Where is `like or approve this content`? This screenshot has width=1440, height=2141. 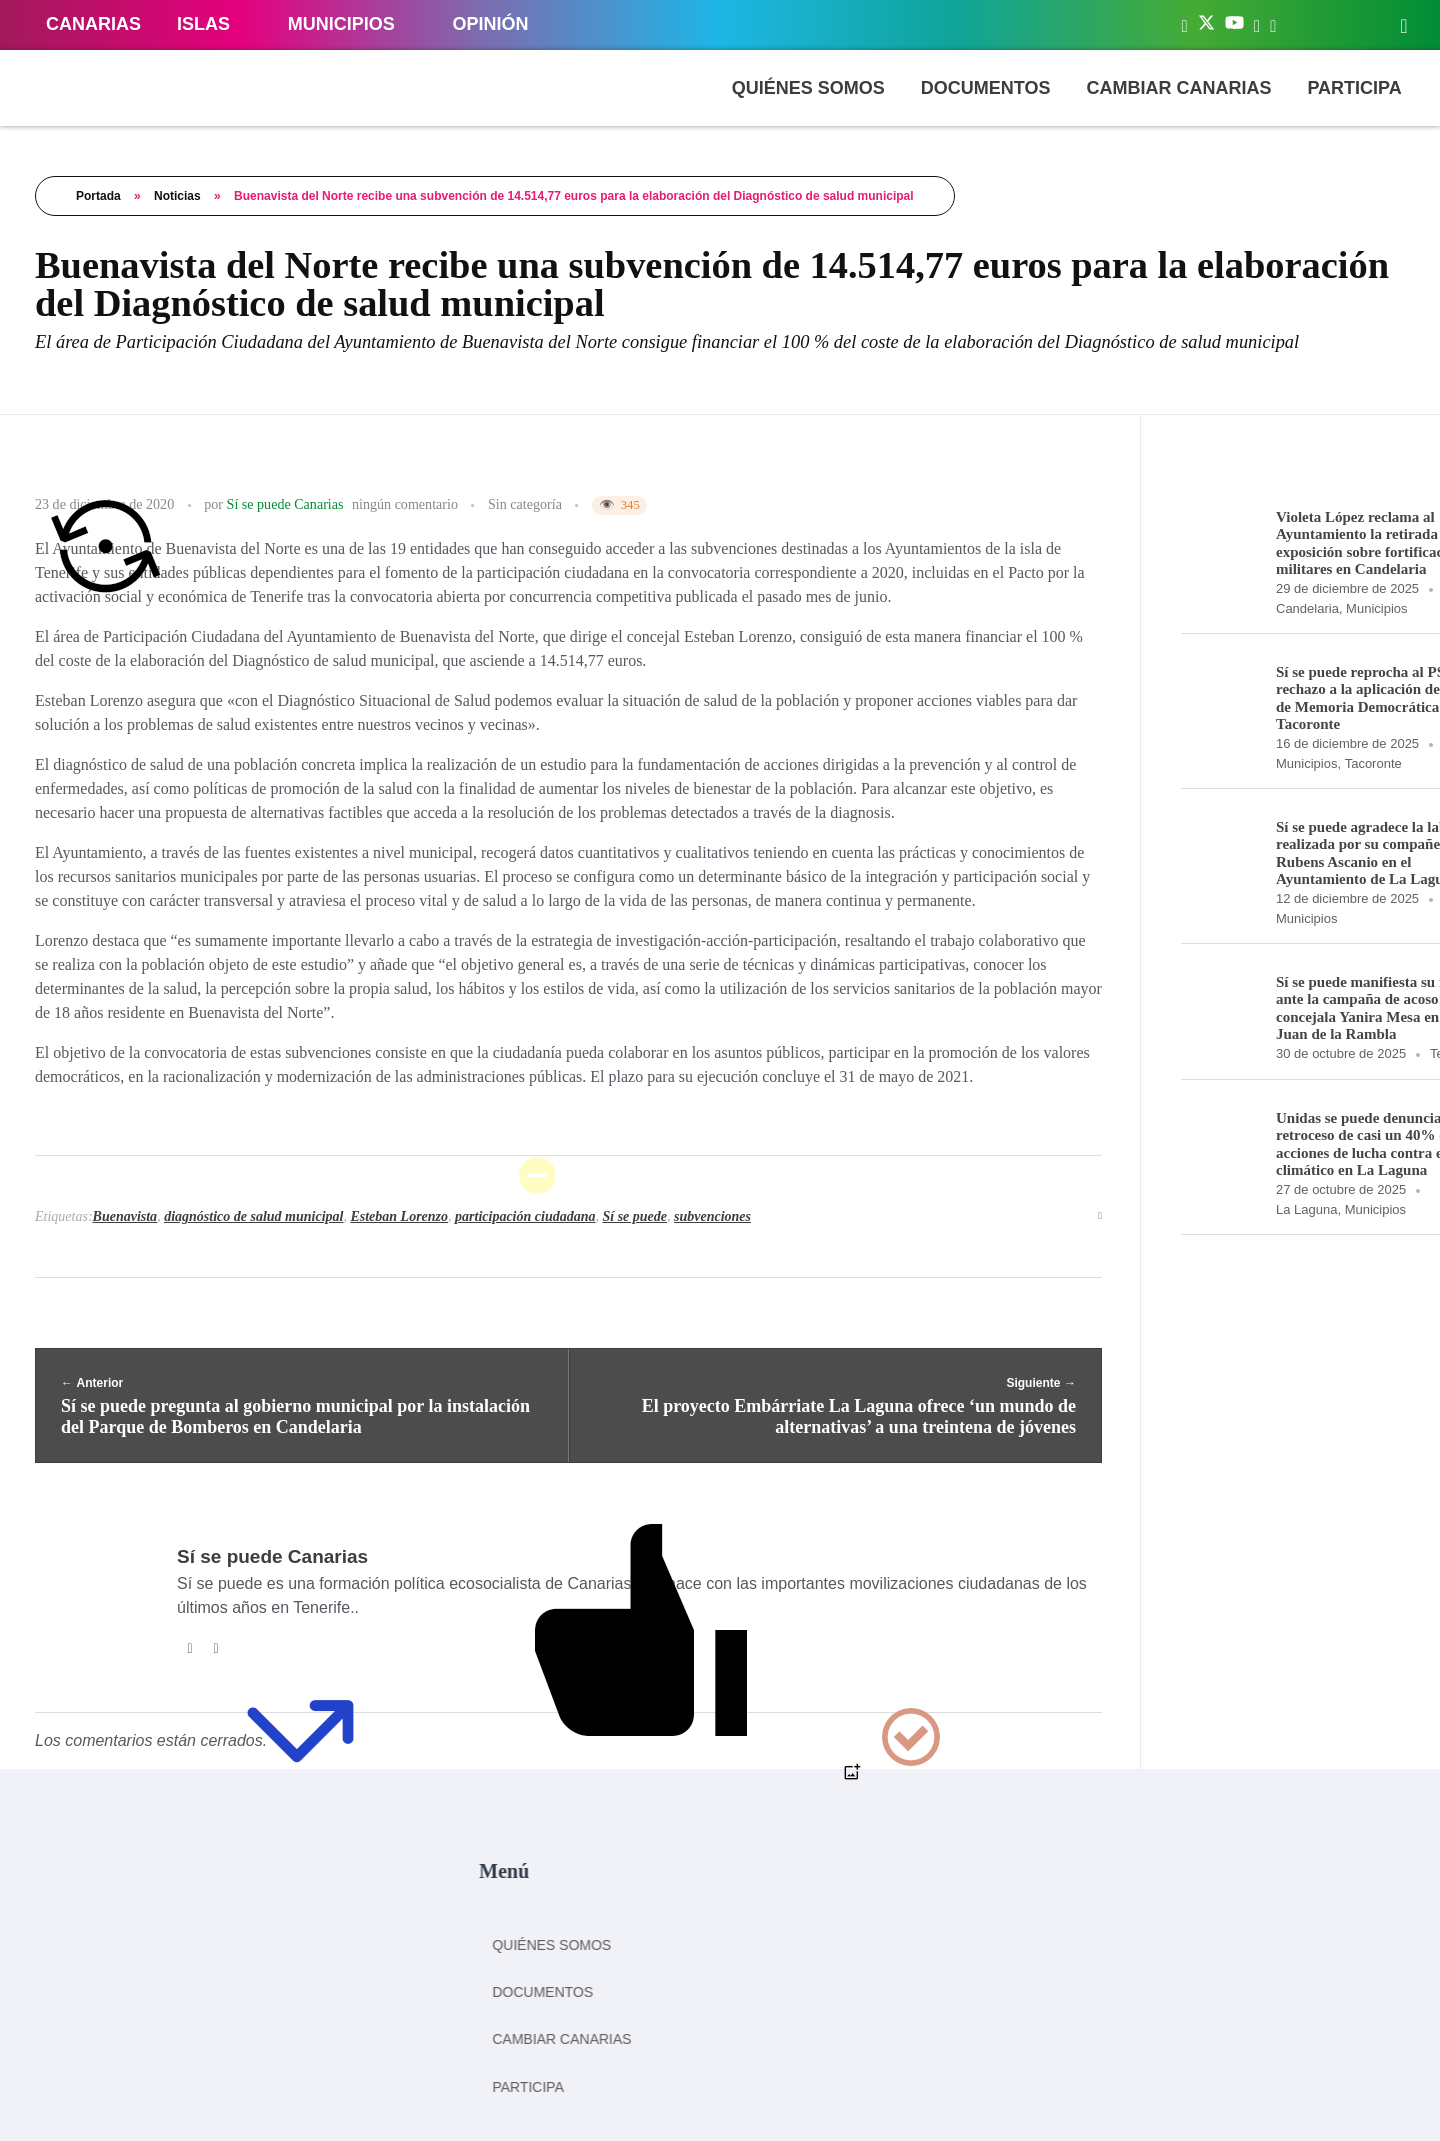 like or approve this content is located at coordinates (641, 1630).